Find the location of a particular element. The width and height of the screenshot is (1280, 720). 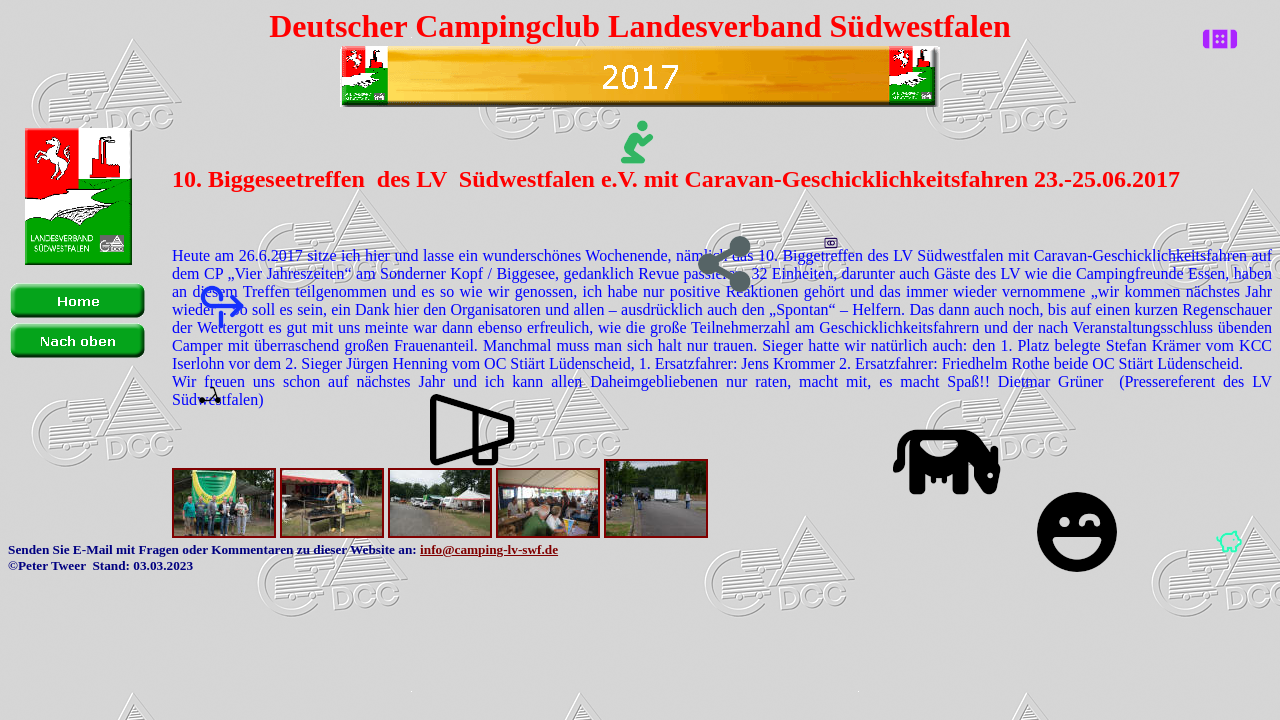

indicates a prayer or meditation feature is located at coordinates (637, 142).